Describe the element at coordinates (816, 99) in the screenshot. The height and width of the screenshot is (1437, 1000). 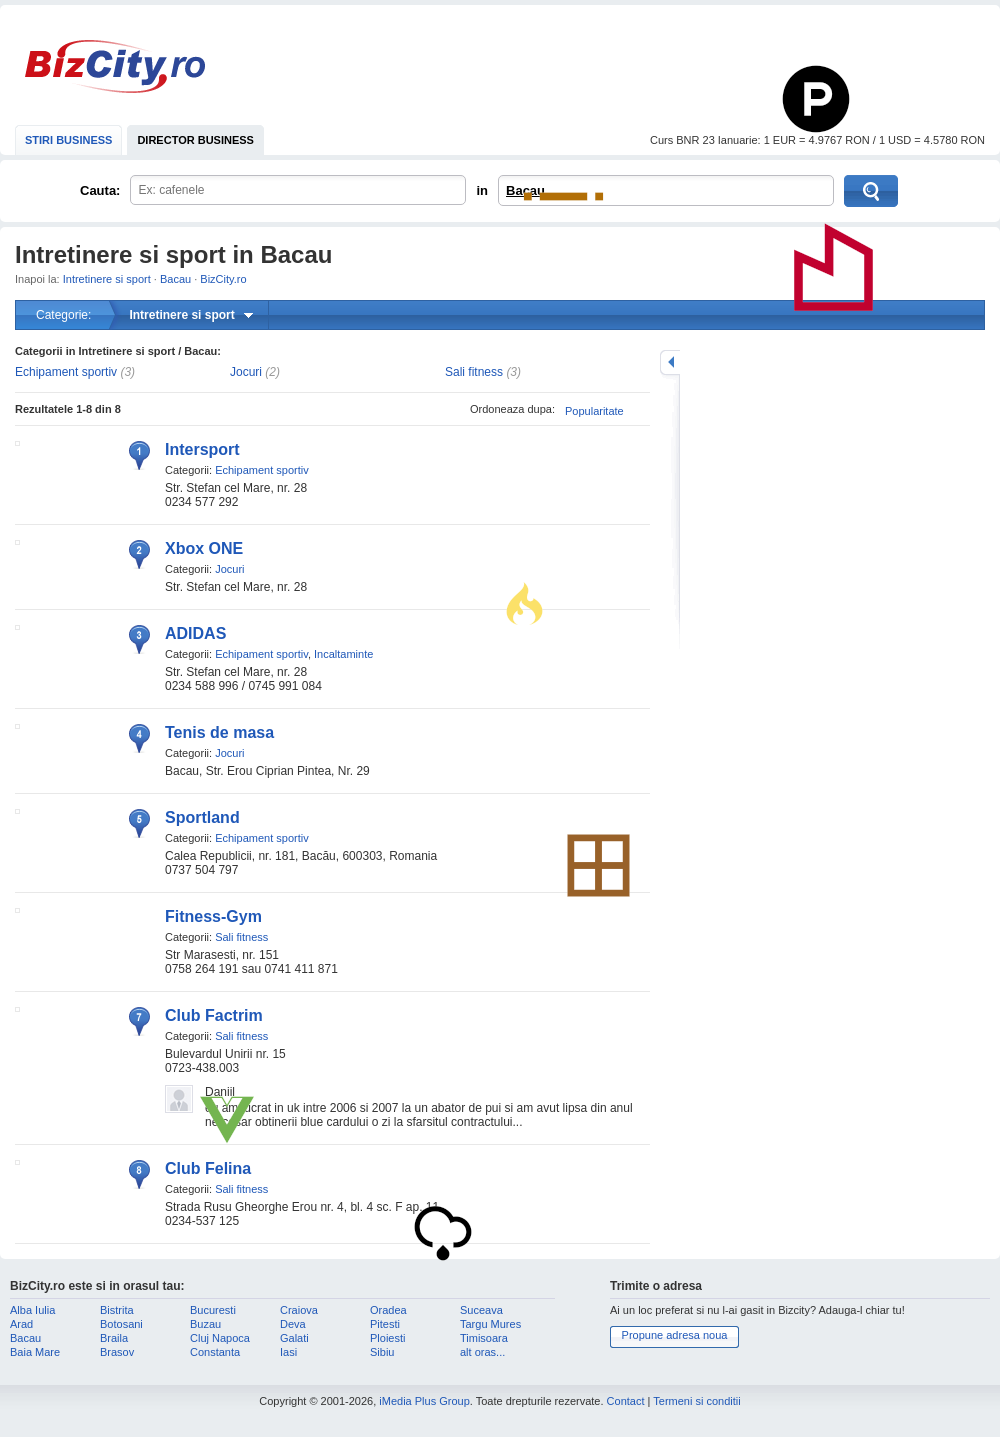
I see `visit Product Hunt website or app` at that location.